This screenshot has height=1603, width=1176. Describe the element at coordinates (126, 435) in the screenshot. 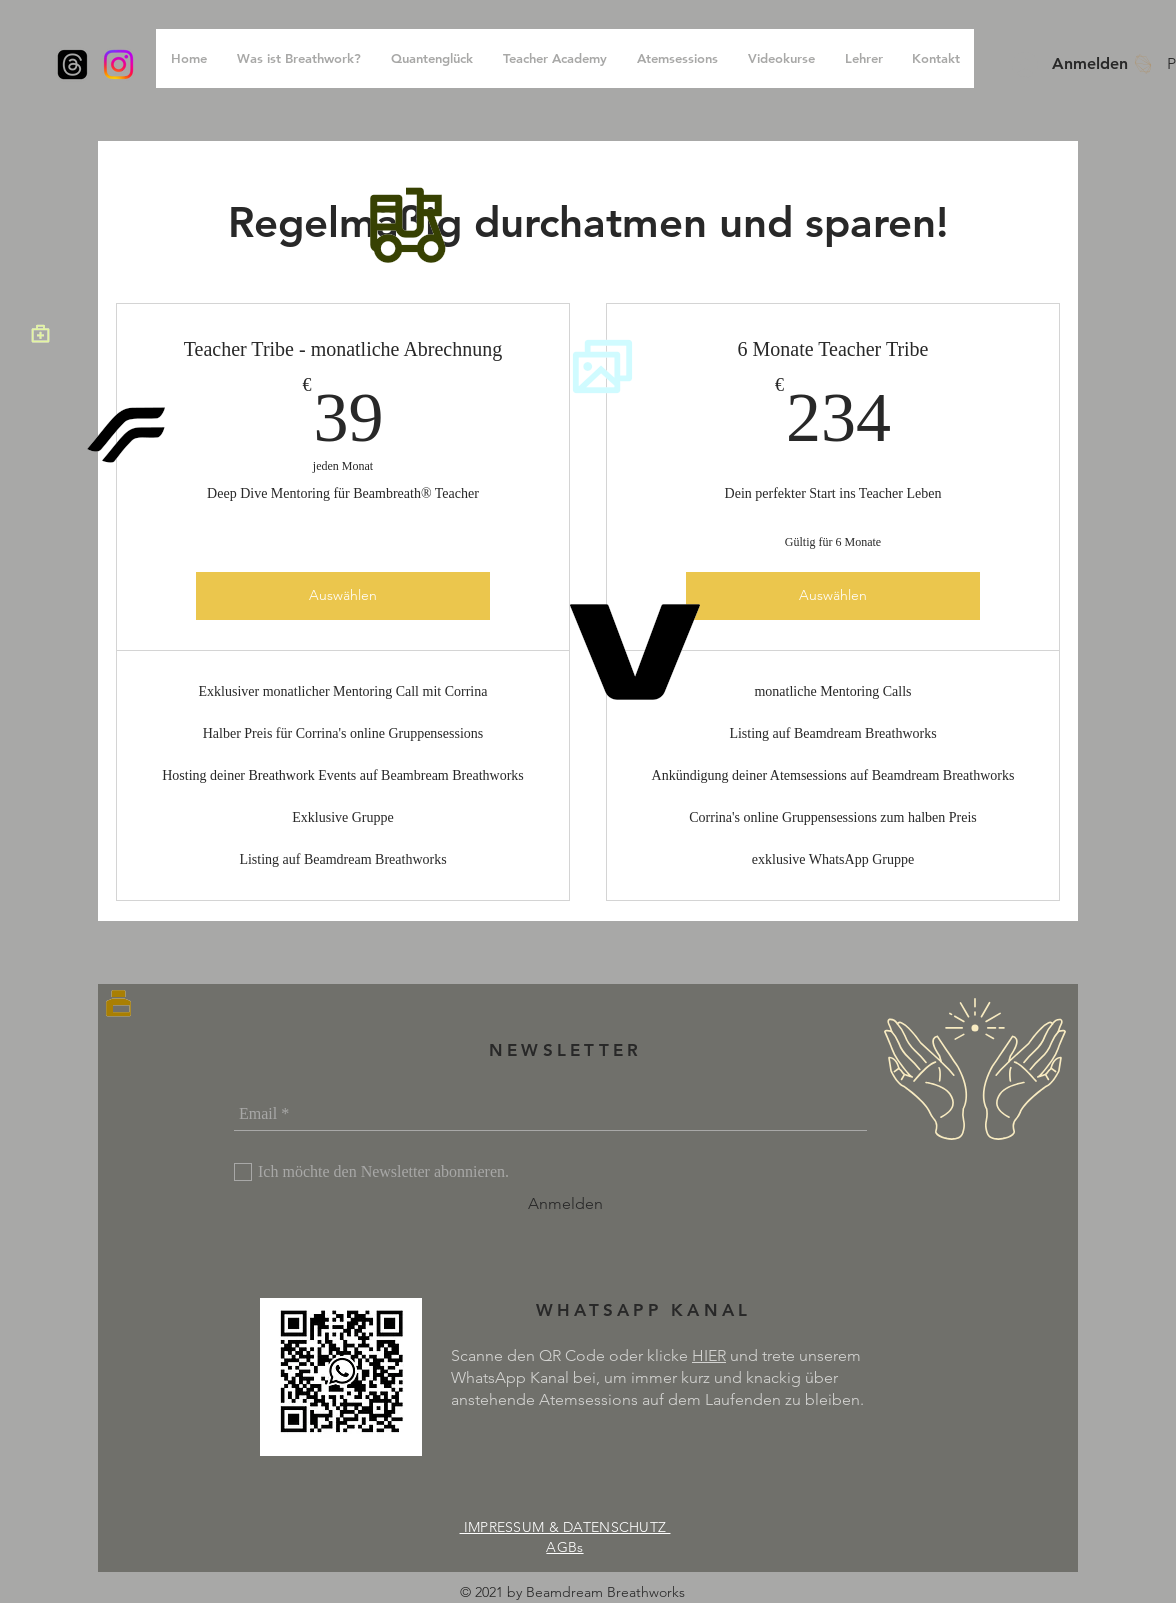

I see `Resurrection Remix OS logo` at that location.